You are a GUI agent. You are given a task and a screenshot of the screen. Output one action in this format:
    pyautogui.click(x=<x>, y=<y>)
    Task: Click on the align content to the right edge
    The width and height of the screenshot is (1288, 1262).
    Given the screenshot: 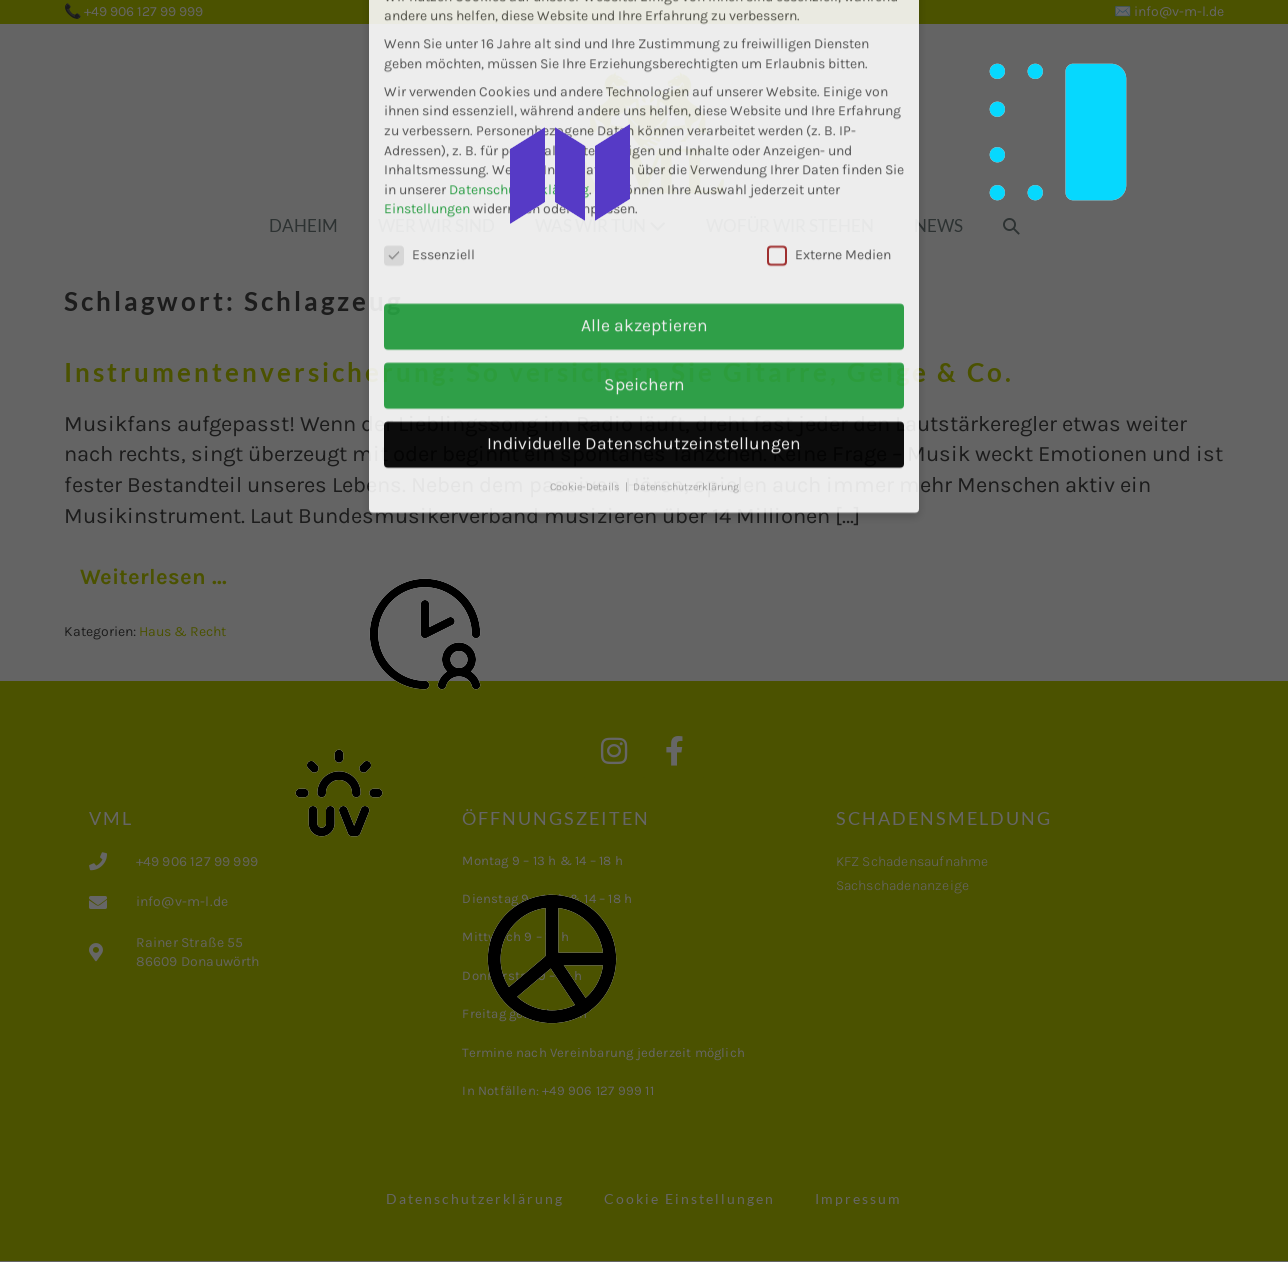 What is the action you would take?
    pyautogui.click(x=1058, y=132)
    